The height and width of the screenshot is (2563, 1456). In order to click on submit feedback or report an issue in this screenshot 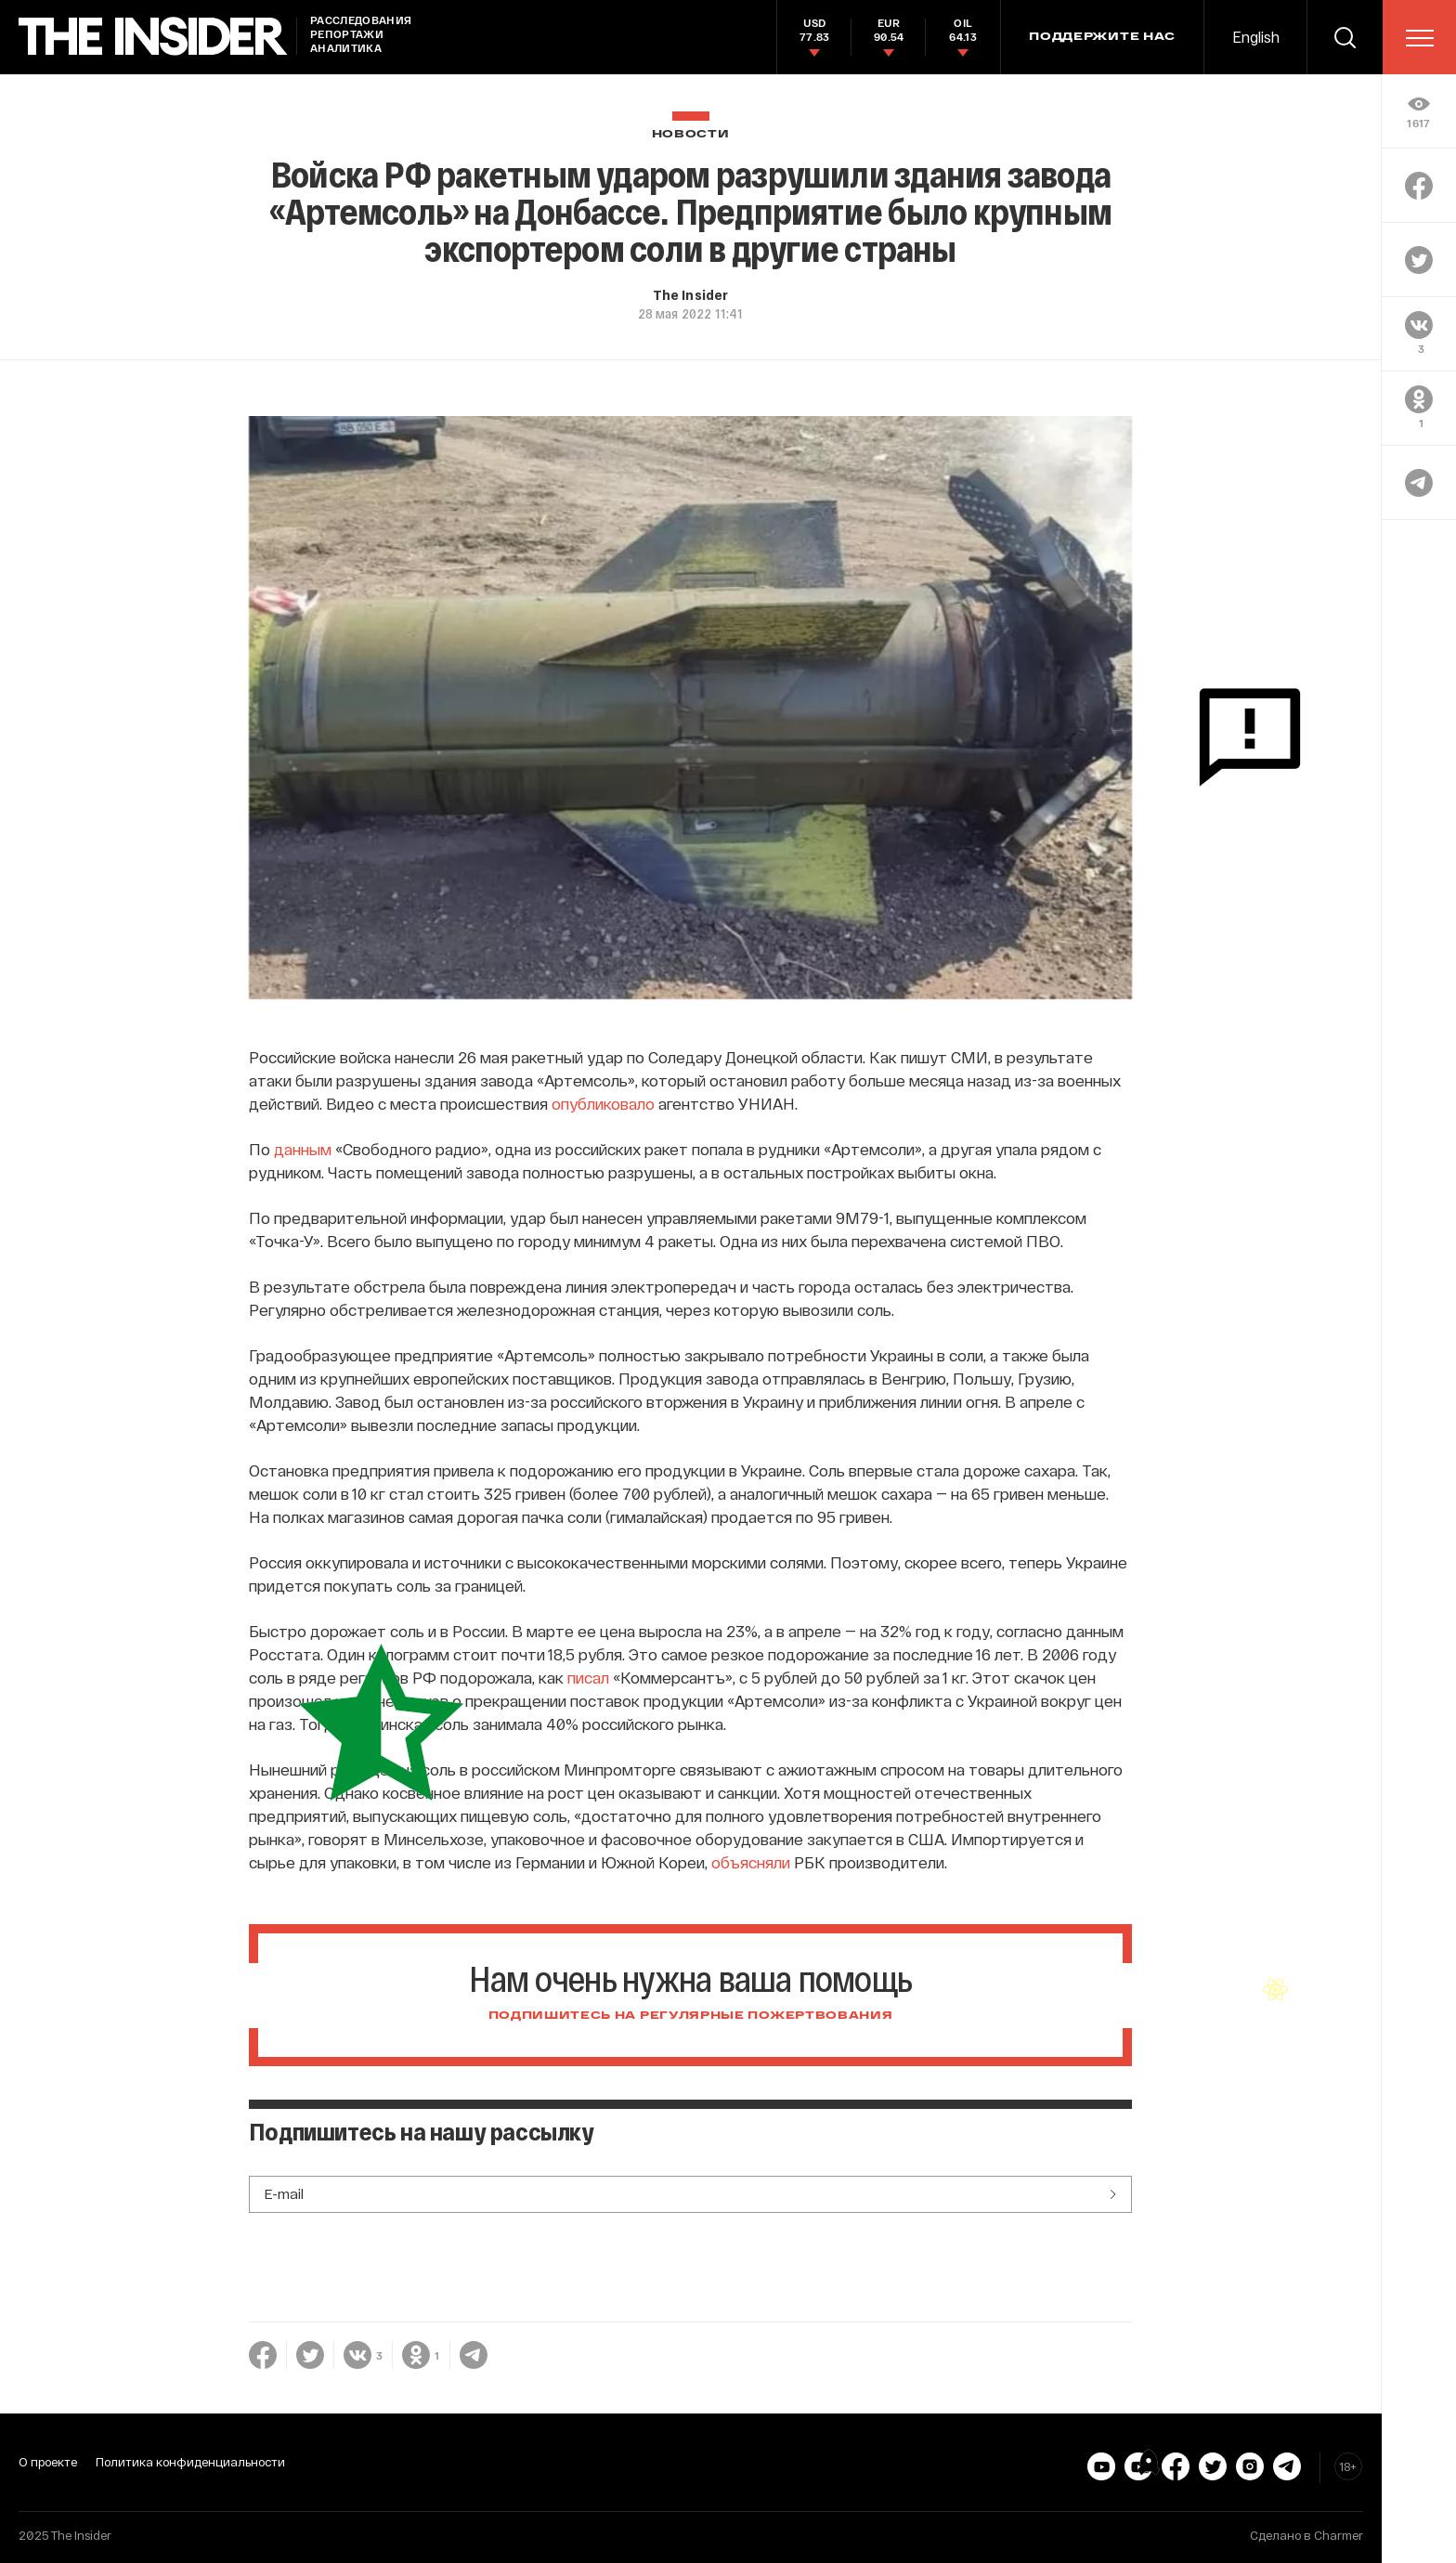, I will do `click(1250, 734)`.